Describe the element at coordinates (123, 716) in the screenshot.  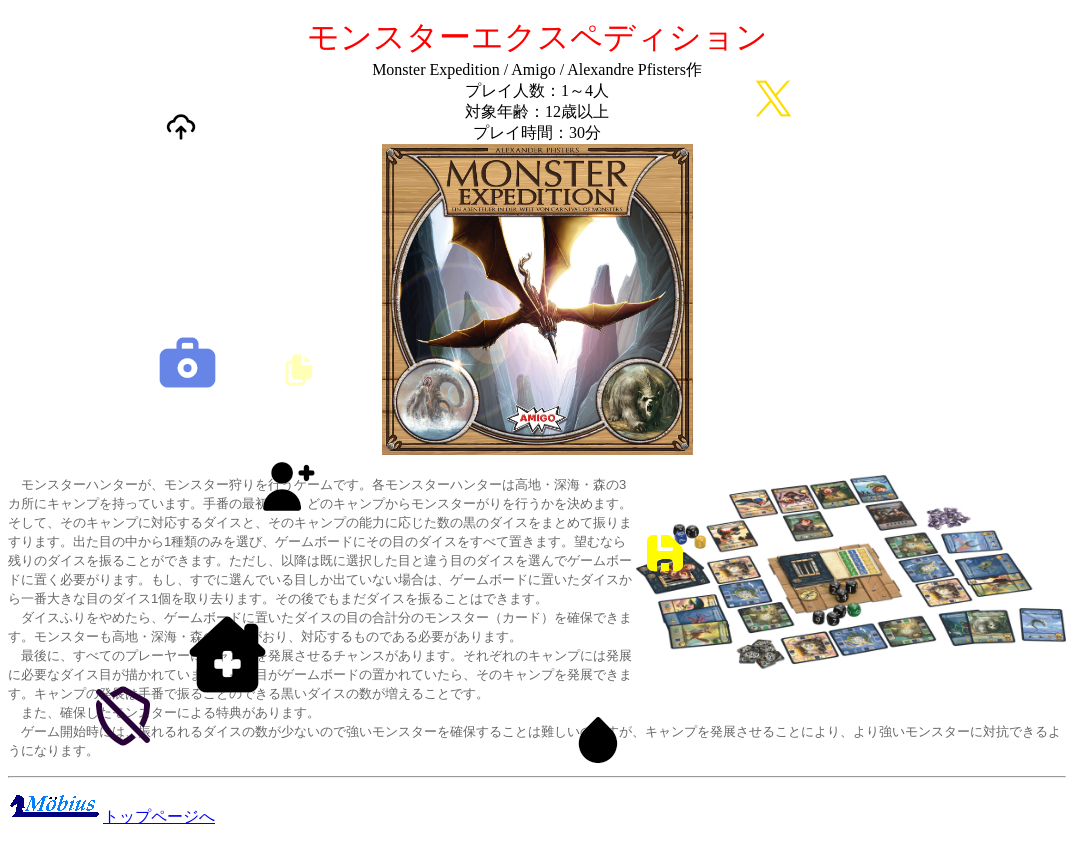
I see `disable security protection` at that location.